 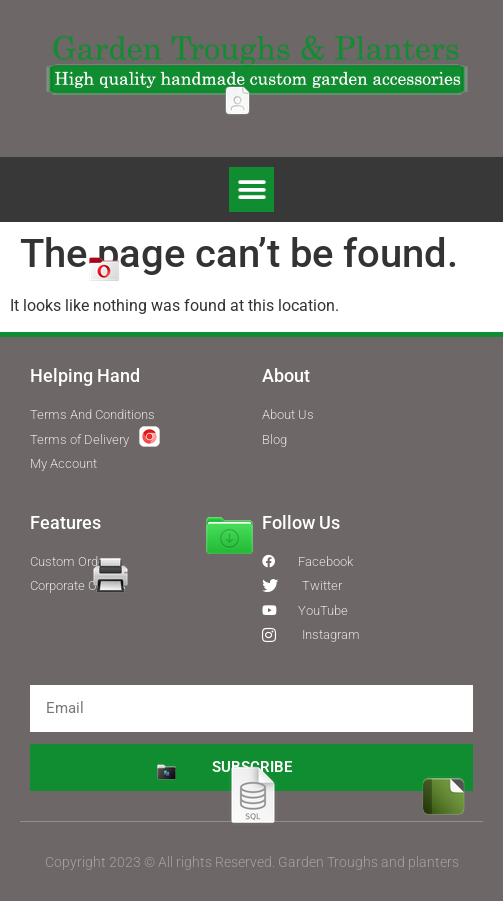 What do you see at coordinates (166, 772) in the screenshot?
I see `open folder containing JetBrains Code With Me projects` at bounding box center [166, 772].